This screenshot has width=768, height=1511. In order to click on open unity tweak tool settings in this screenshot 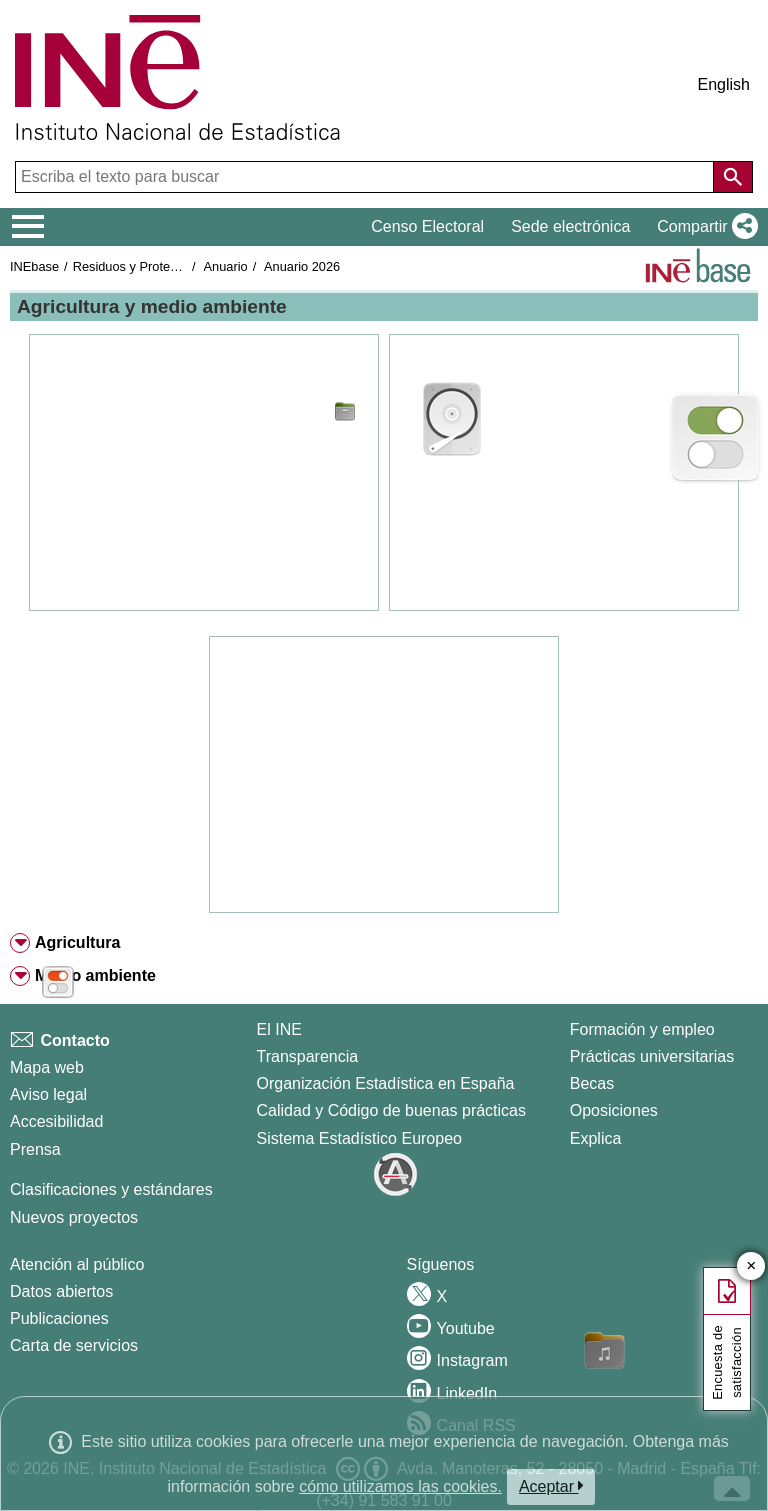, I will do `click(715, 437)`.